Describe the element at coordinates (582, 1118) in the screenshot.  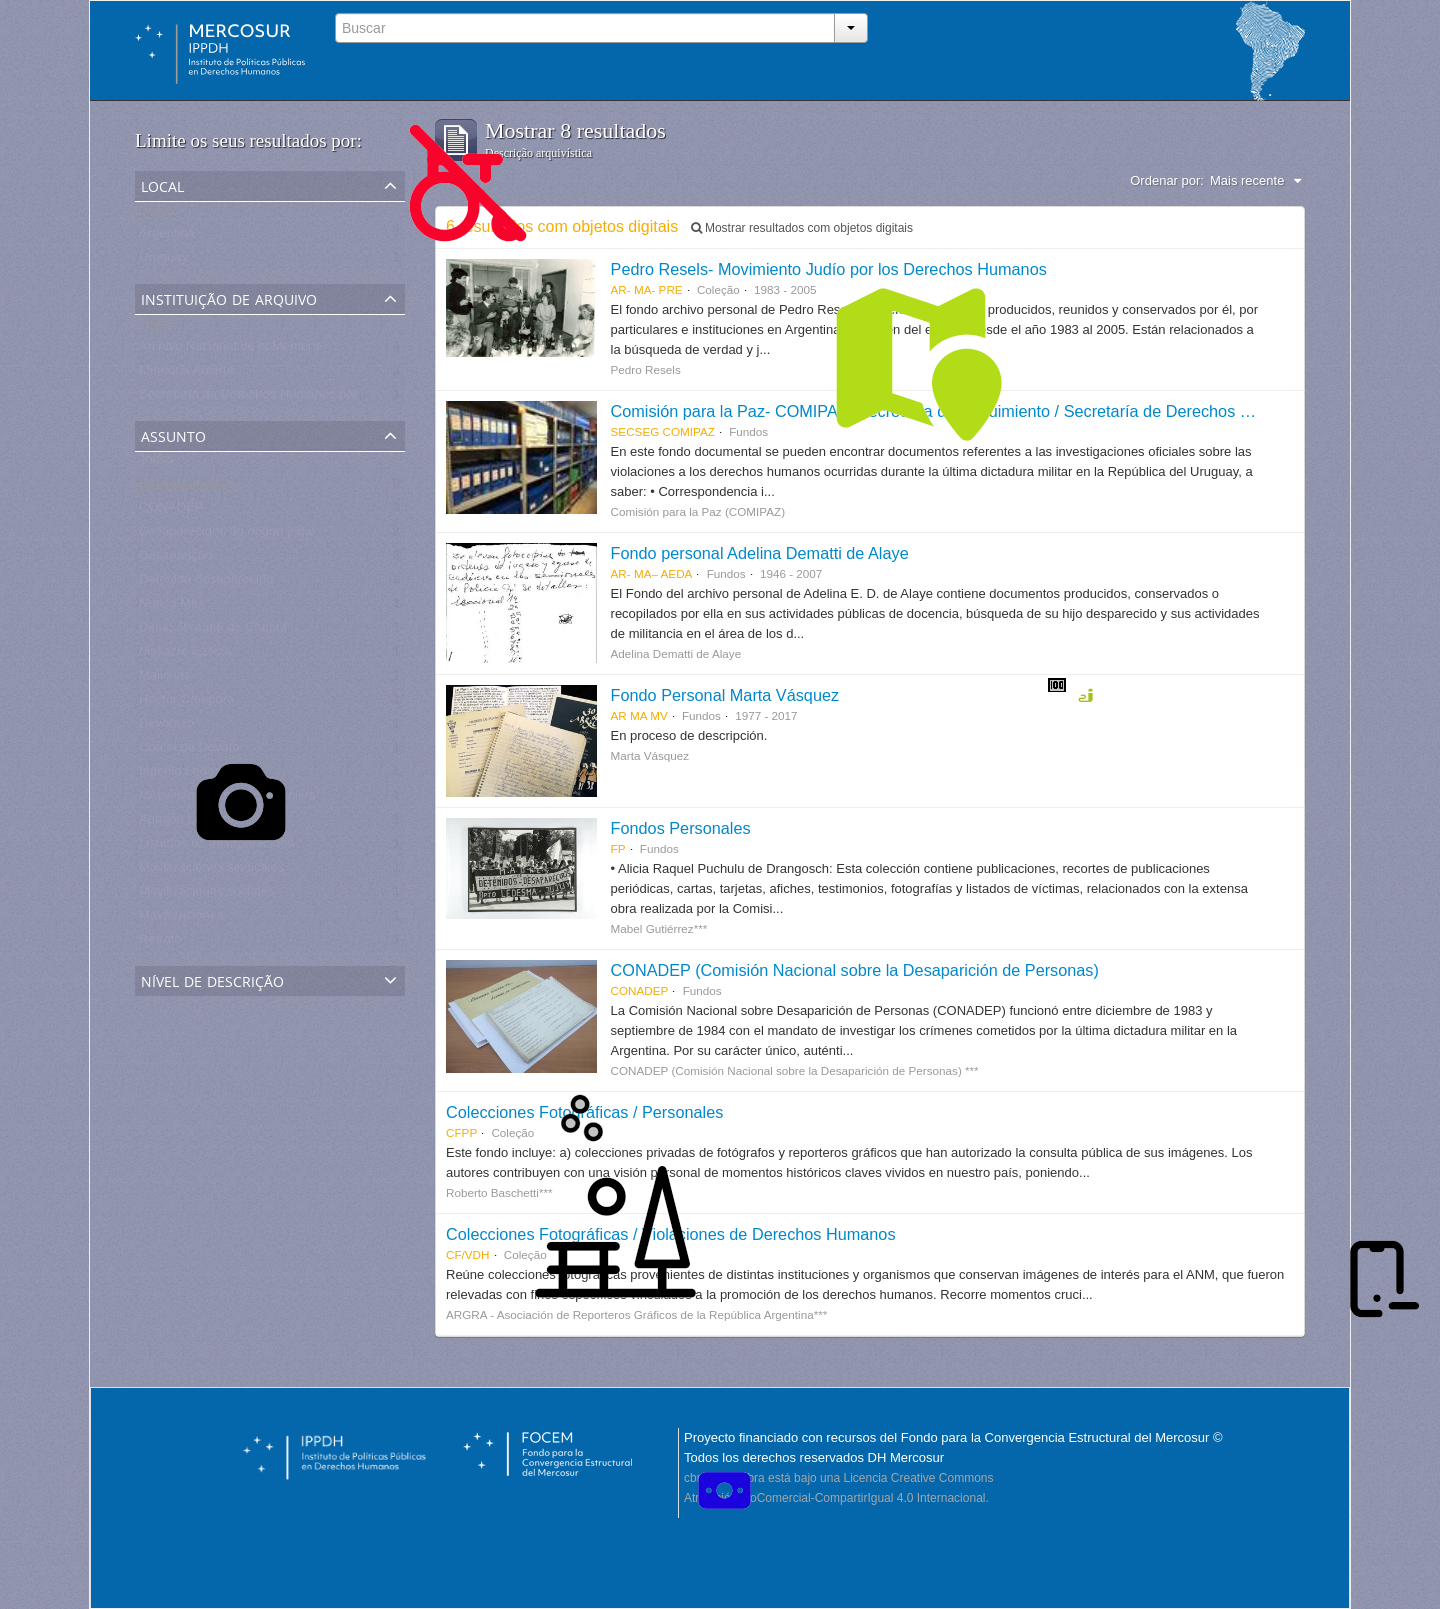
I see `view data as a scatter plot` at that location.